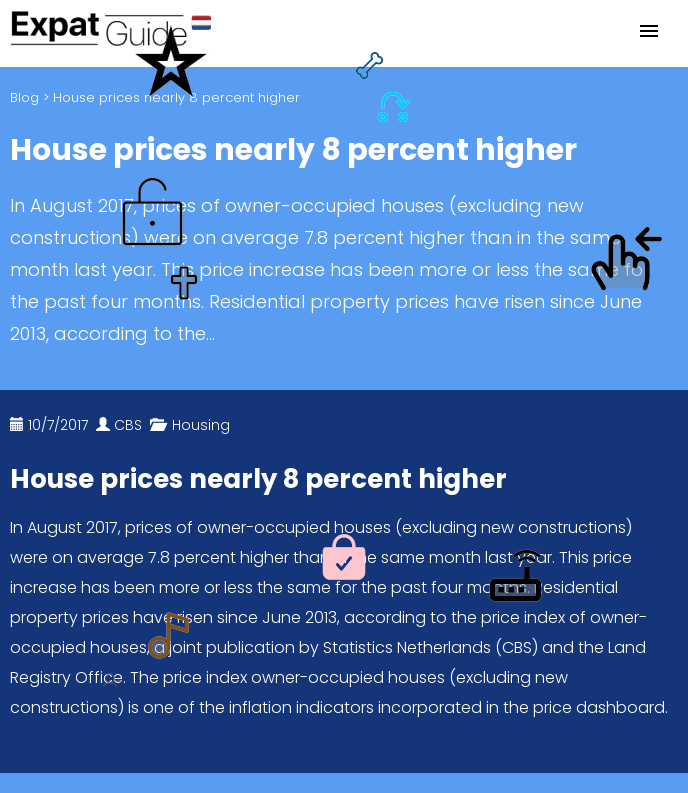  Describe the element at coordinates (344, 557) in the screenshot. I see `purchase completed successfully` at that location.